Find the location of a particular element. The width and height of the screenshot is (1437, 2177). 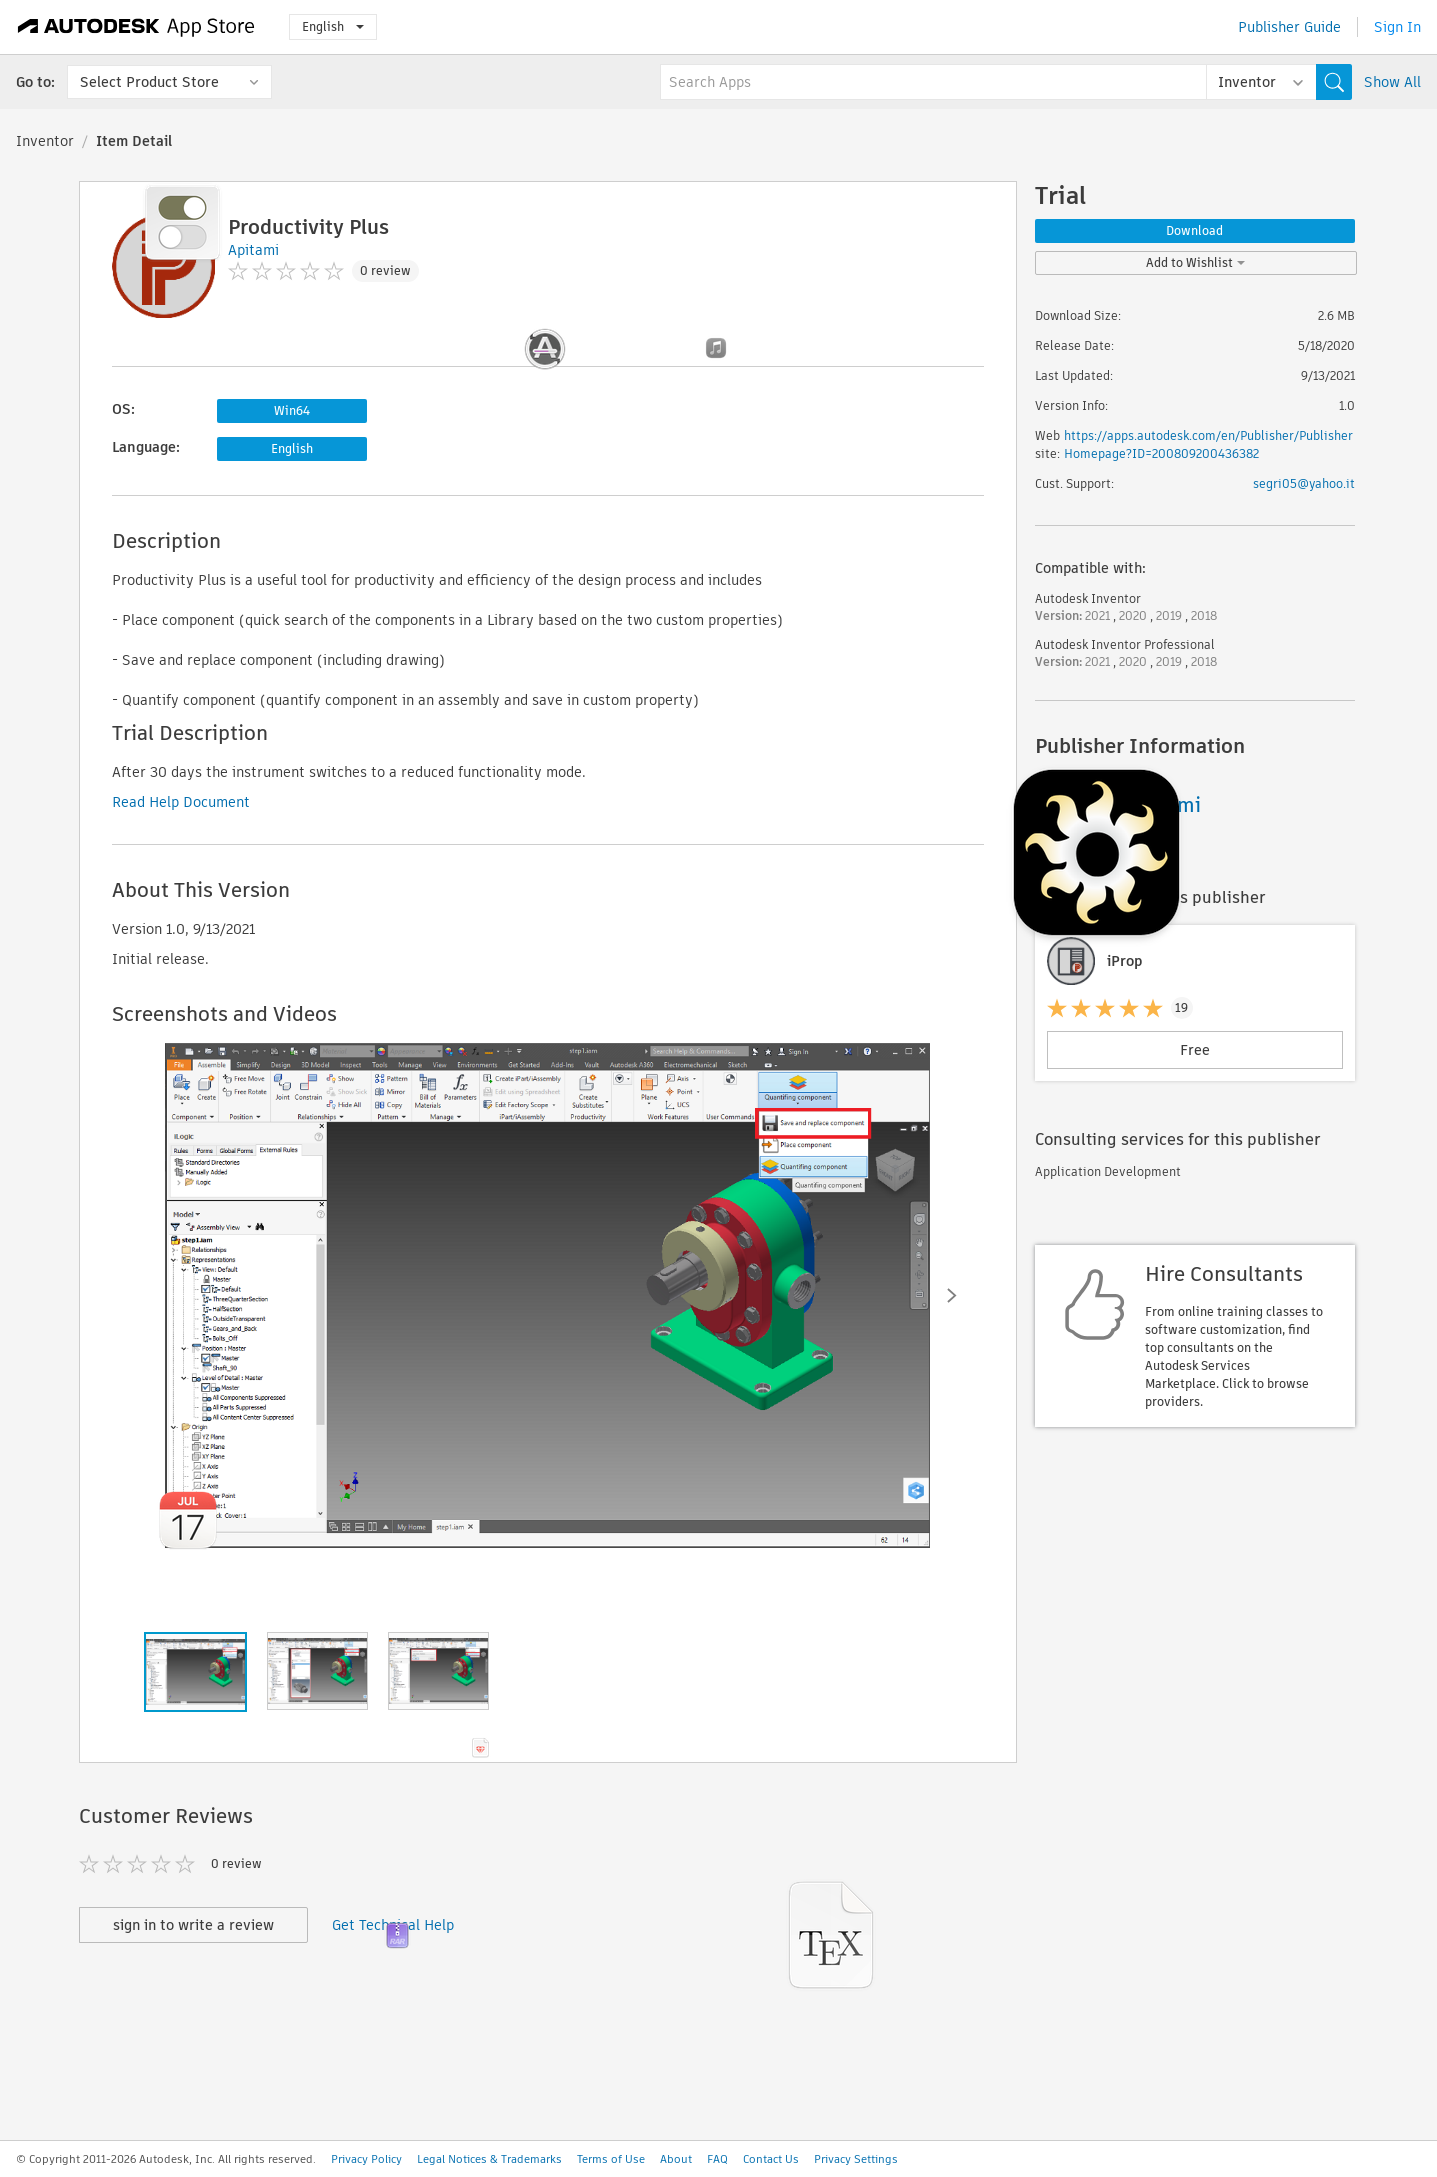

open the Music app is located at coordinates (716, 348).